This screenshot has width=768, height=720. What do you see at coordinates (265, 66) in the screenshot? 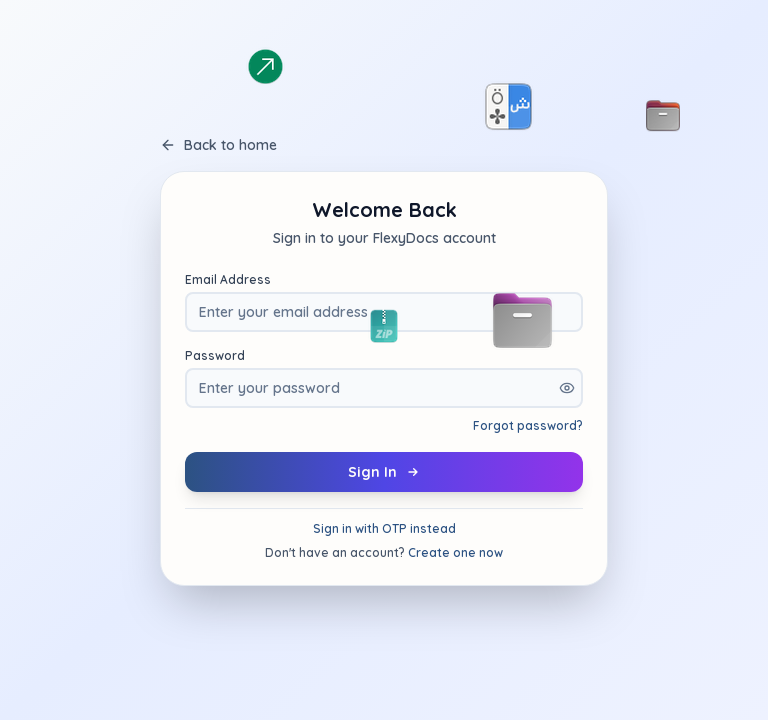
I see `indicates a symbolic link or shortcut to another file` at bounding box center [265, 66].